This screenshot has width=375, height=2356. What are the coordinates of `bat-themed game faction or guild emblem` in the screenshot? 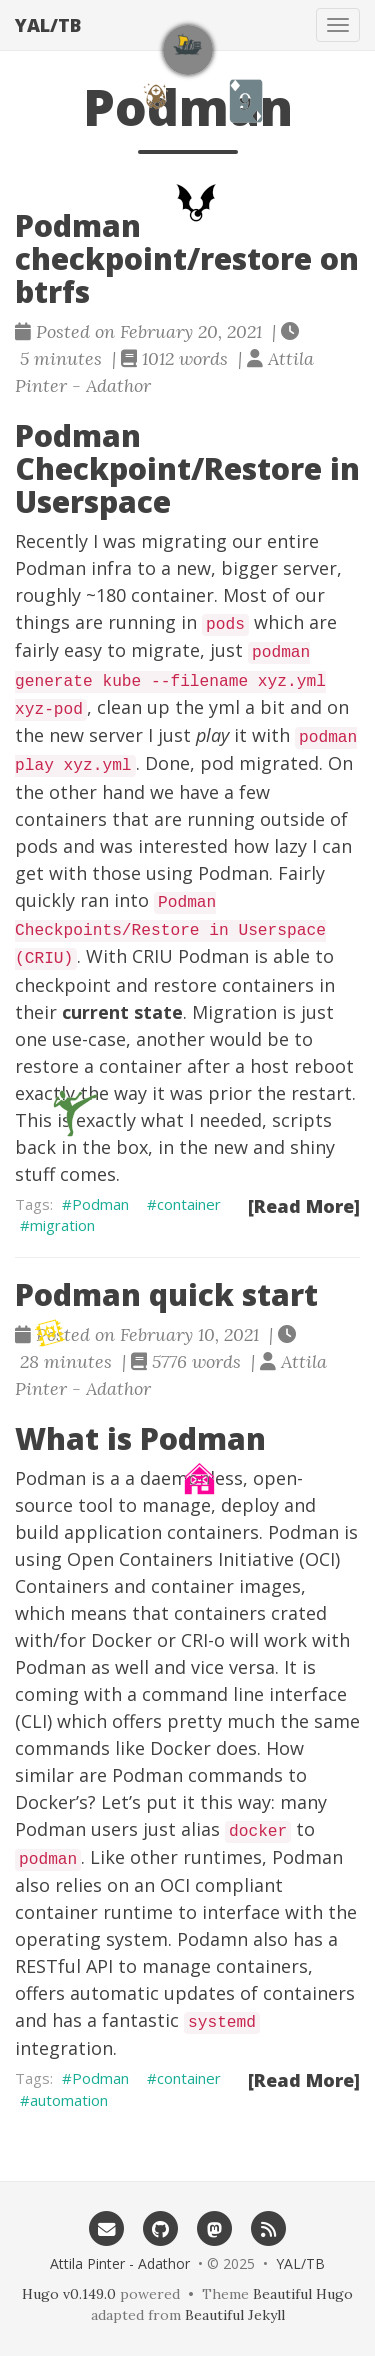 It's located at (196, 203).